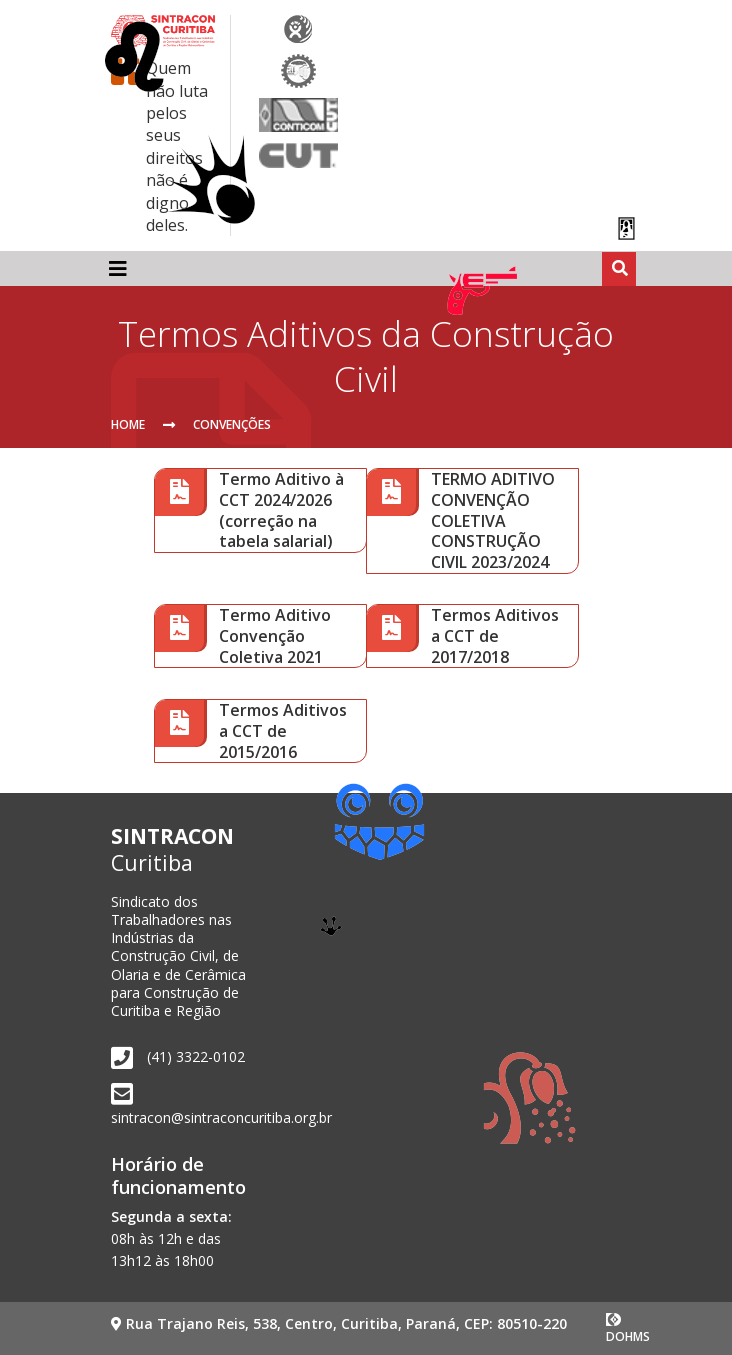 Image resolution: width=732 pixels, height=1355 pixels. I want to click on view artwork or gallery, so click(626, 228).